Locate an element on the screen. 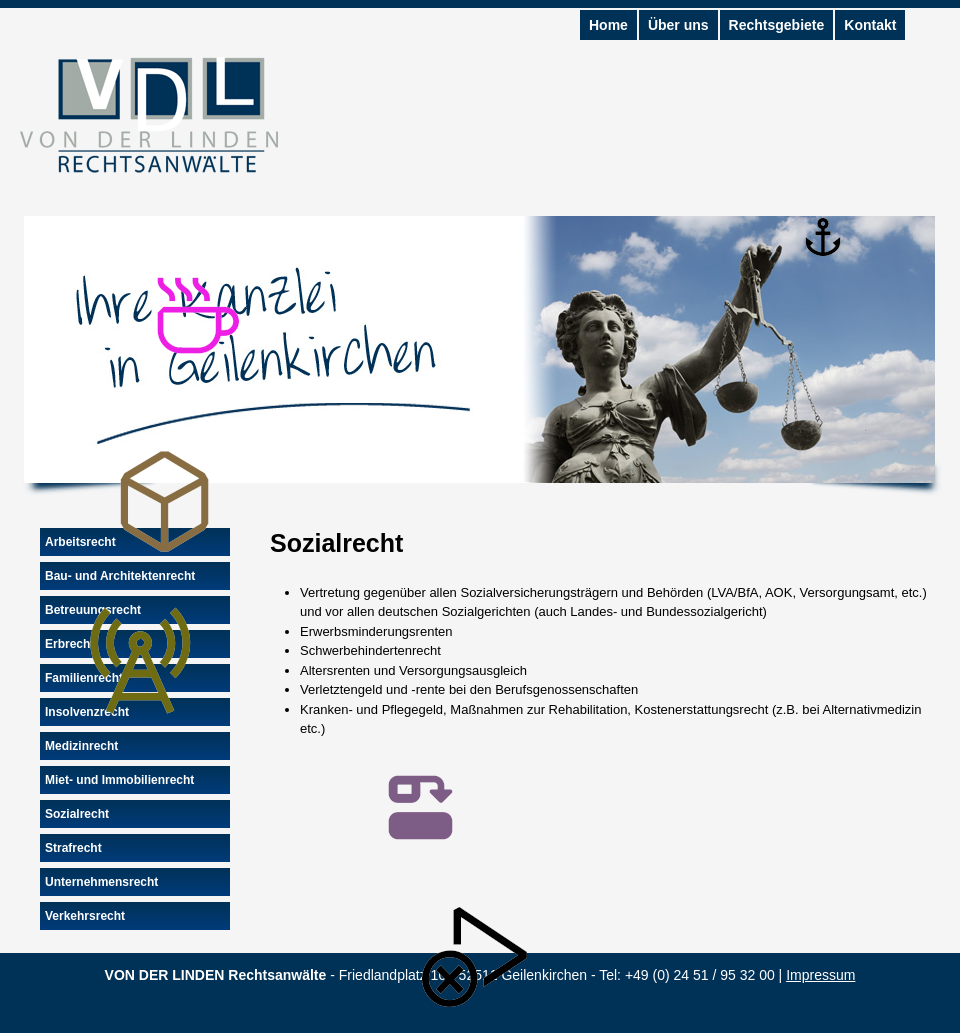 This screenshot has height=1033, width=960. anchor a position or element in place is located at coordinates (823, 237).